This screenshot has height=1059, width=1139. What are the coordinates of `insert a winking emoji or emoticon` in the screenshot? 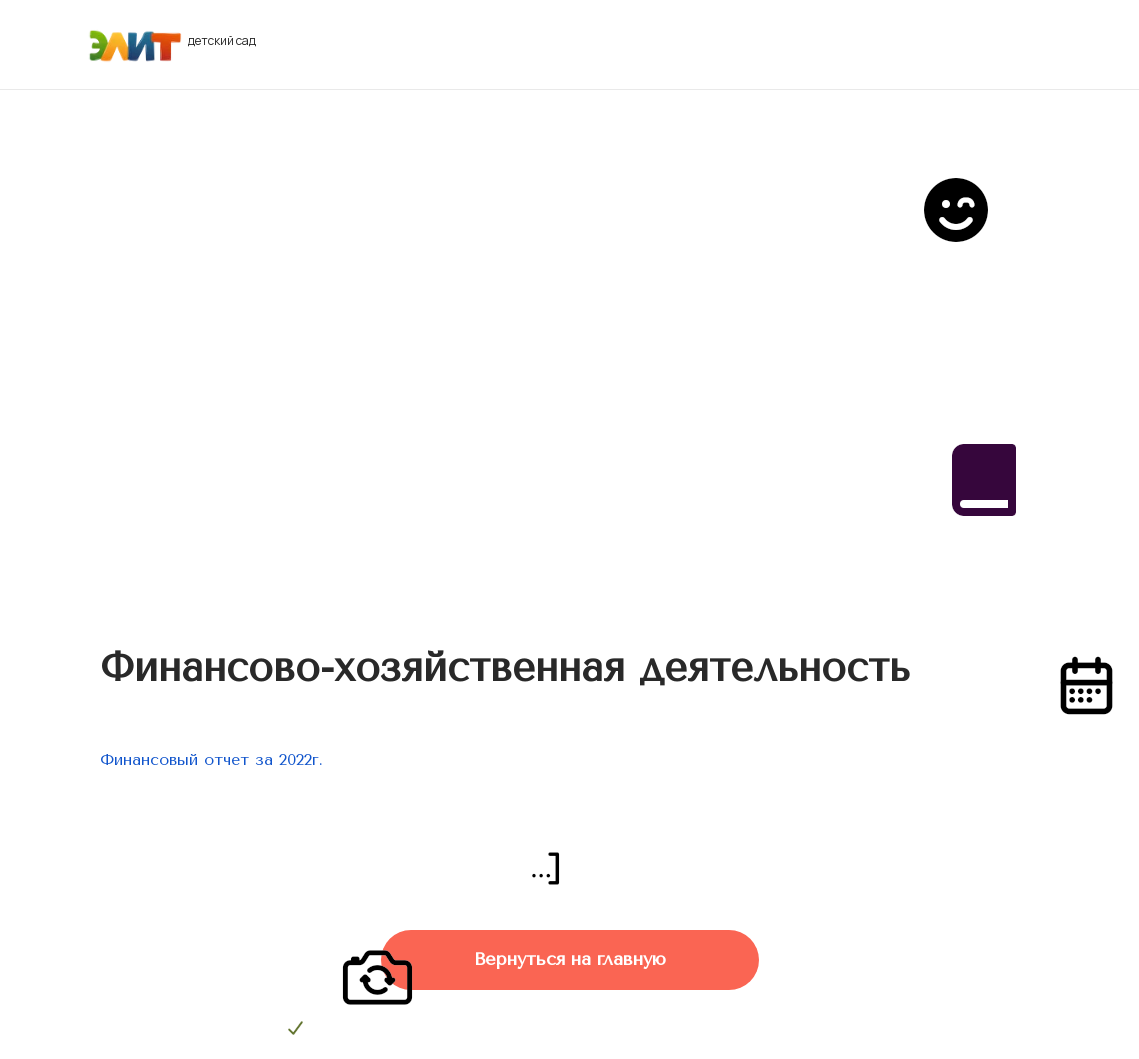 It's located at (956, 210).